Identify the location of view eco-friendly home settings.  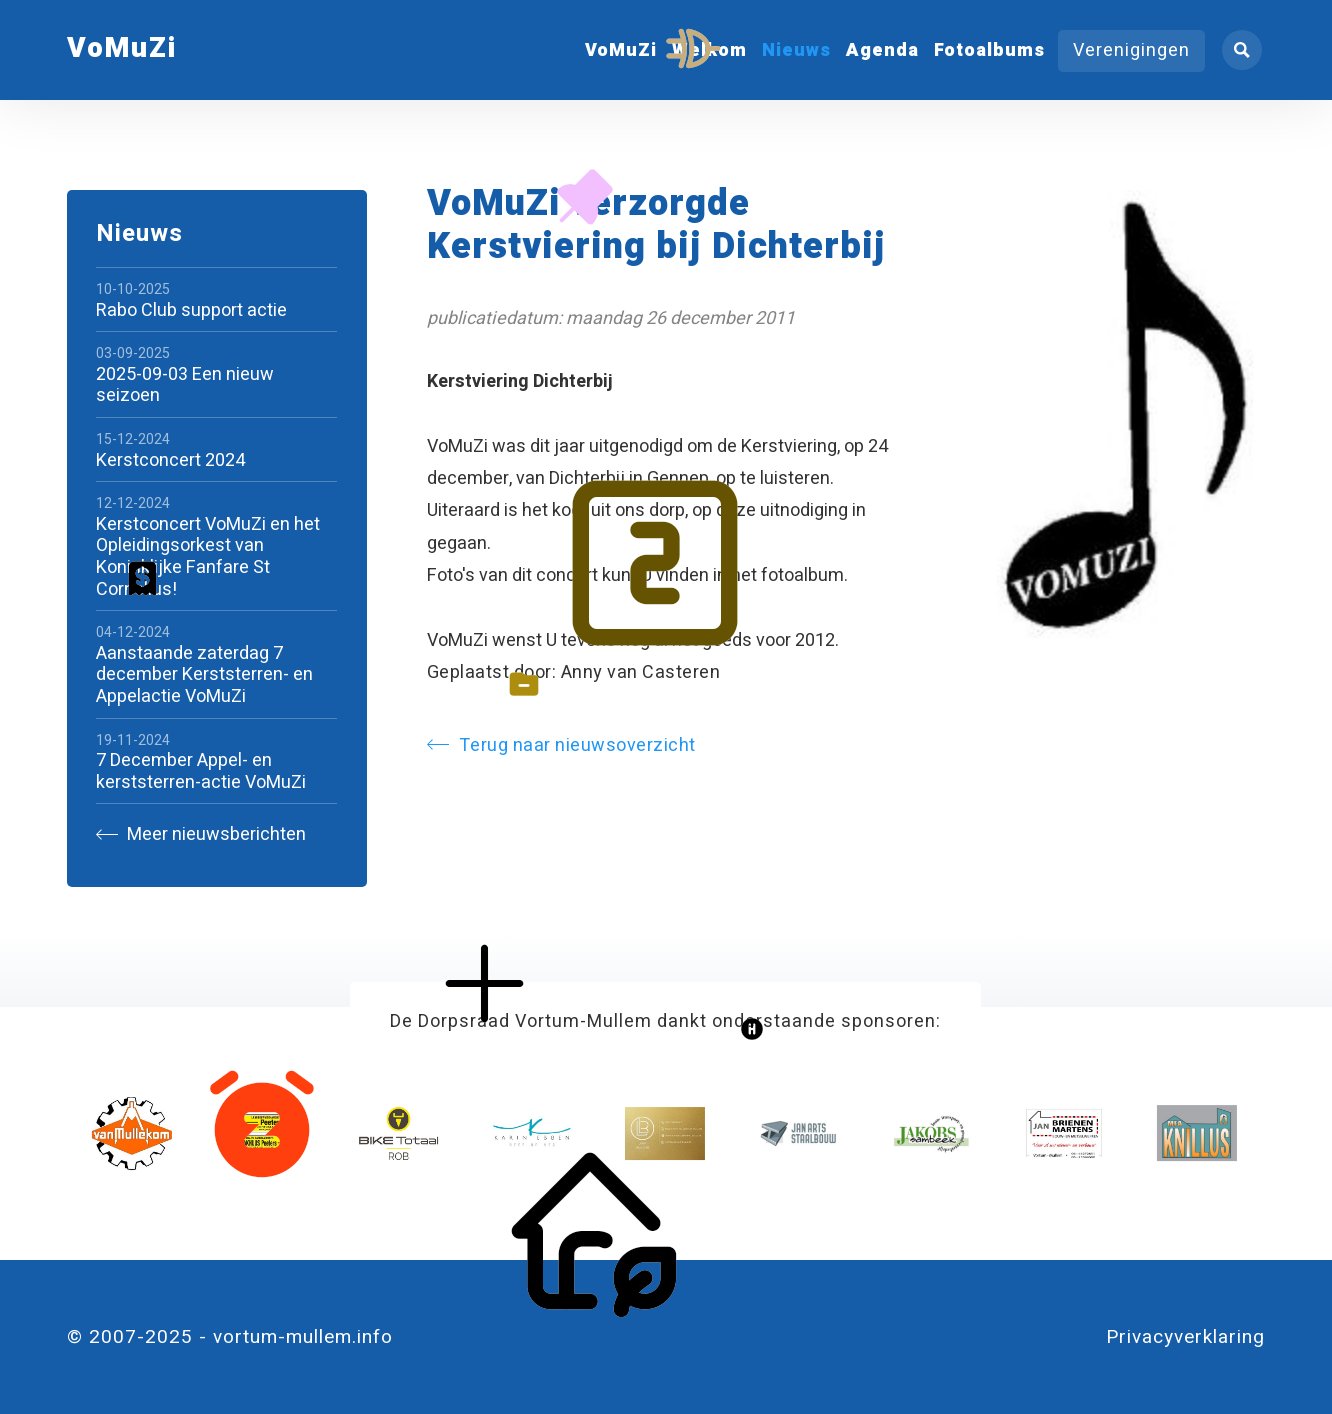
(590, 1231).